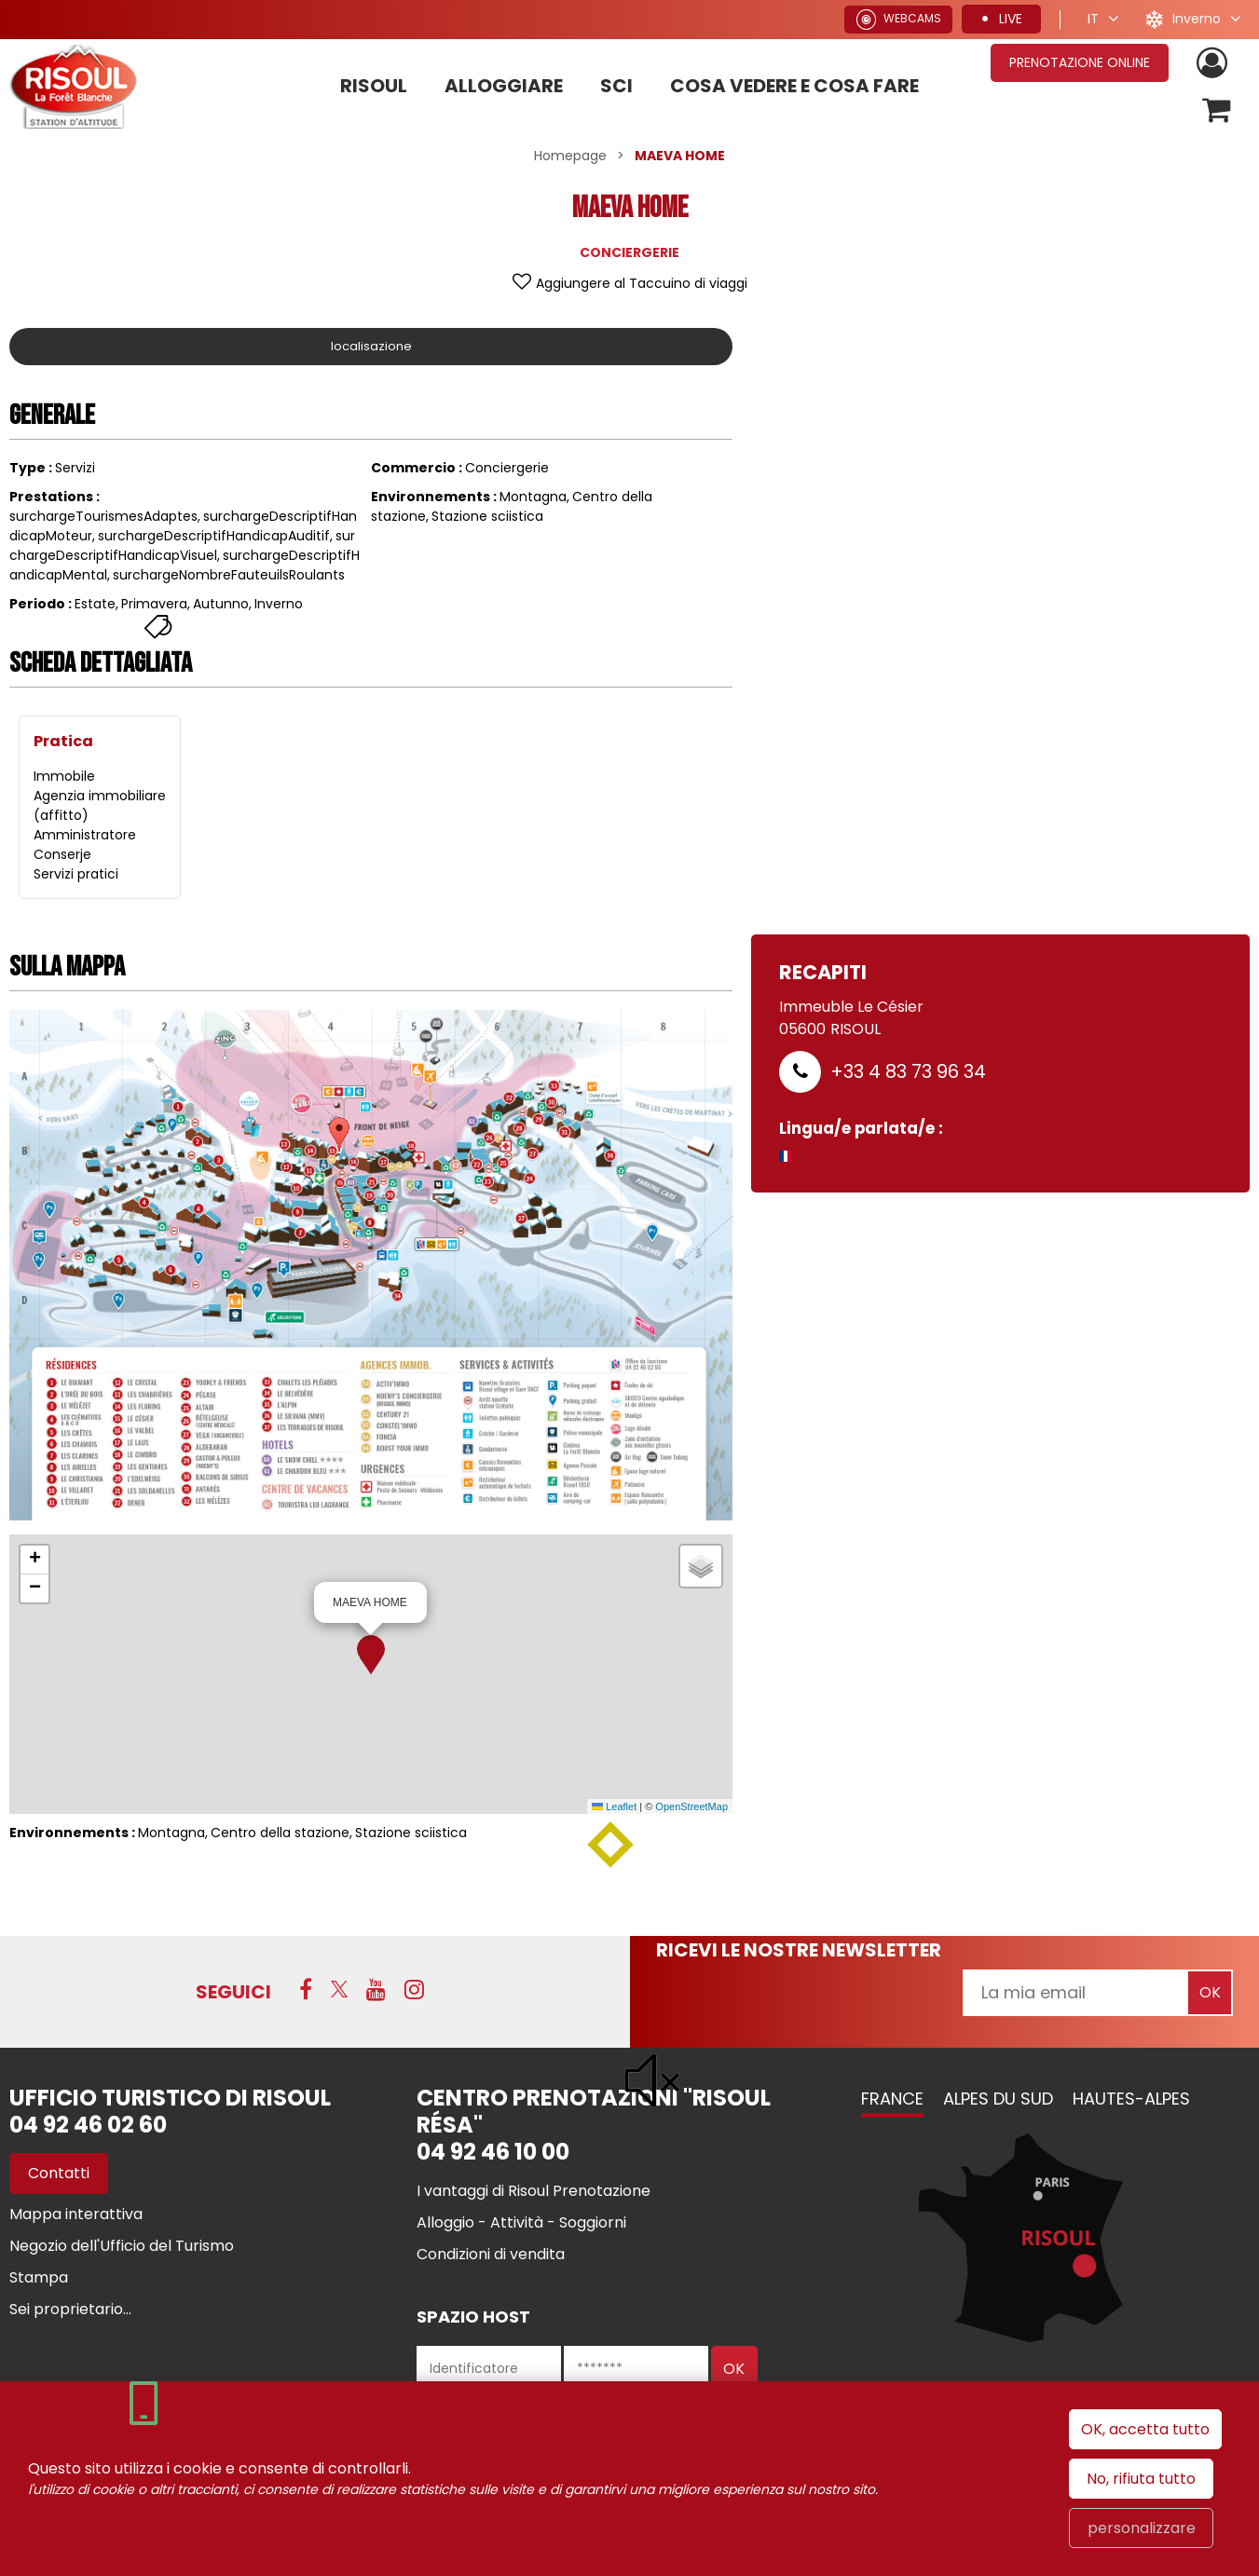 The width and height of the screenshot is (1259, 2576). What do you see at coordinates (142, 2403) in the screenshot?
I see `indicates mobile device or smartphone` at bounding box center [142, 2403].